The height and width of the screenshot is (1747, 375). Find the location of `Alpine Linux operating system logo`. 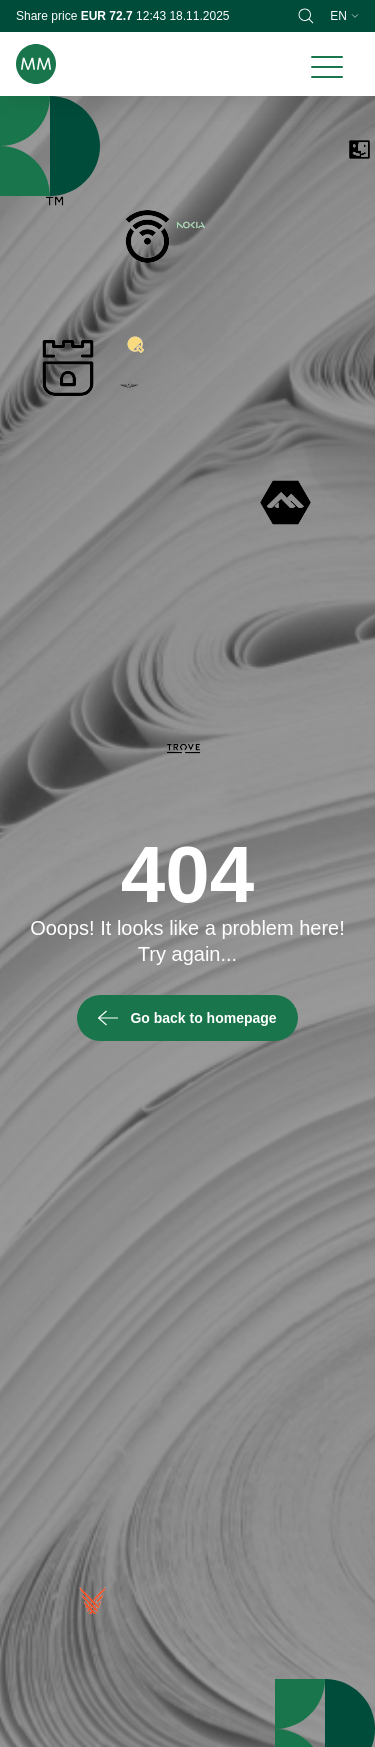

Alpine Linux operating system logo is located at coordinates (285, 502).